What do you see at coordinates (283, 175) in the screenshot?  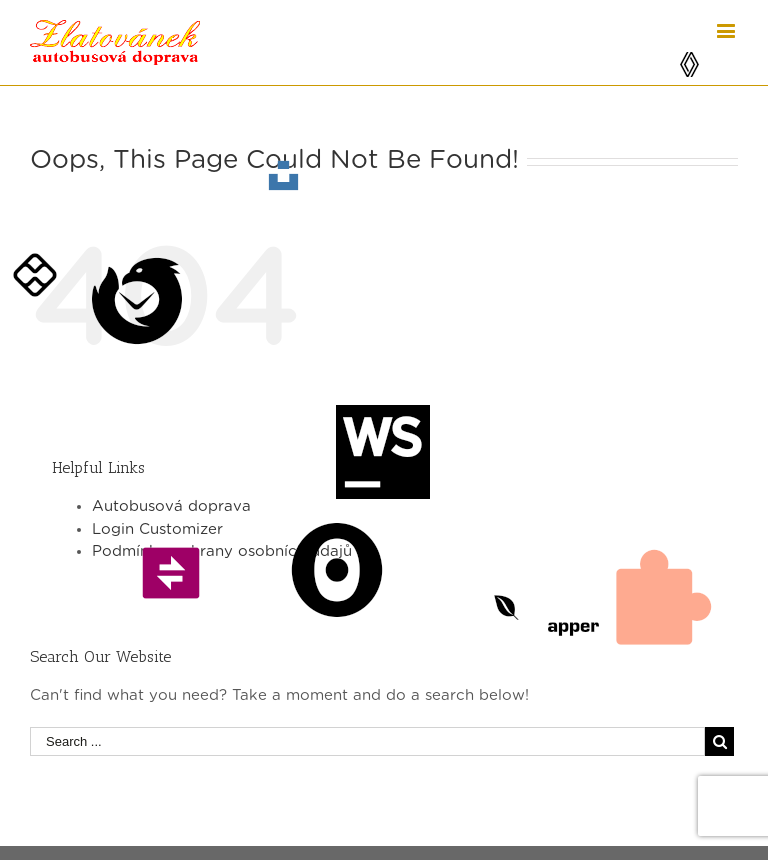 I see `open unsplash to browse stock photos` at bounding box center [283, 175].